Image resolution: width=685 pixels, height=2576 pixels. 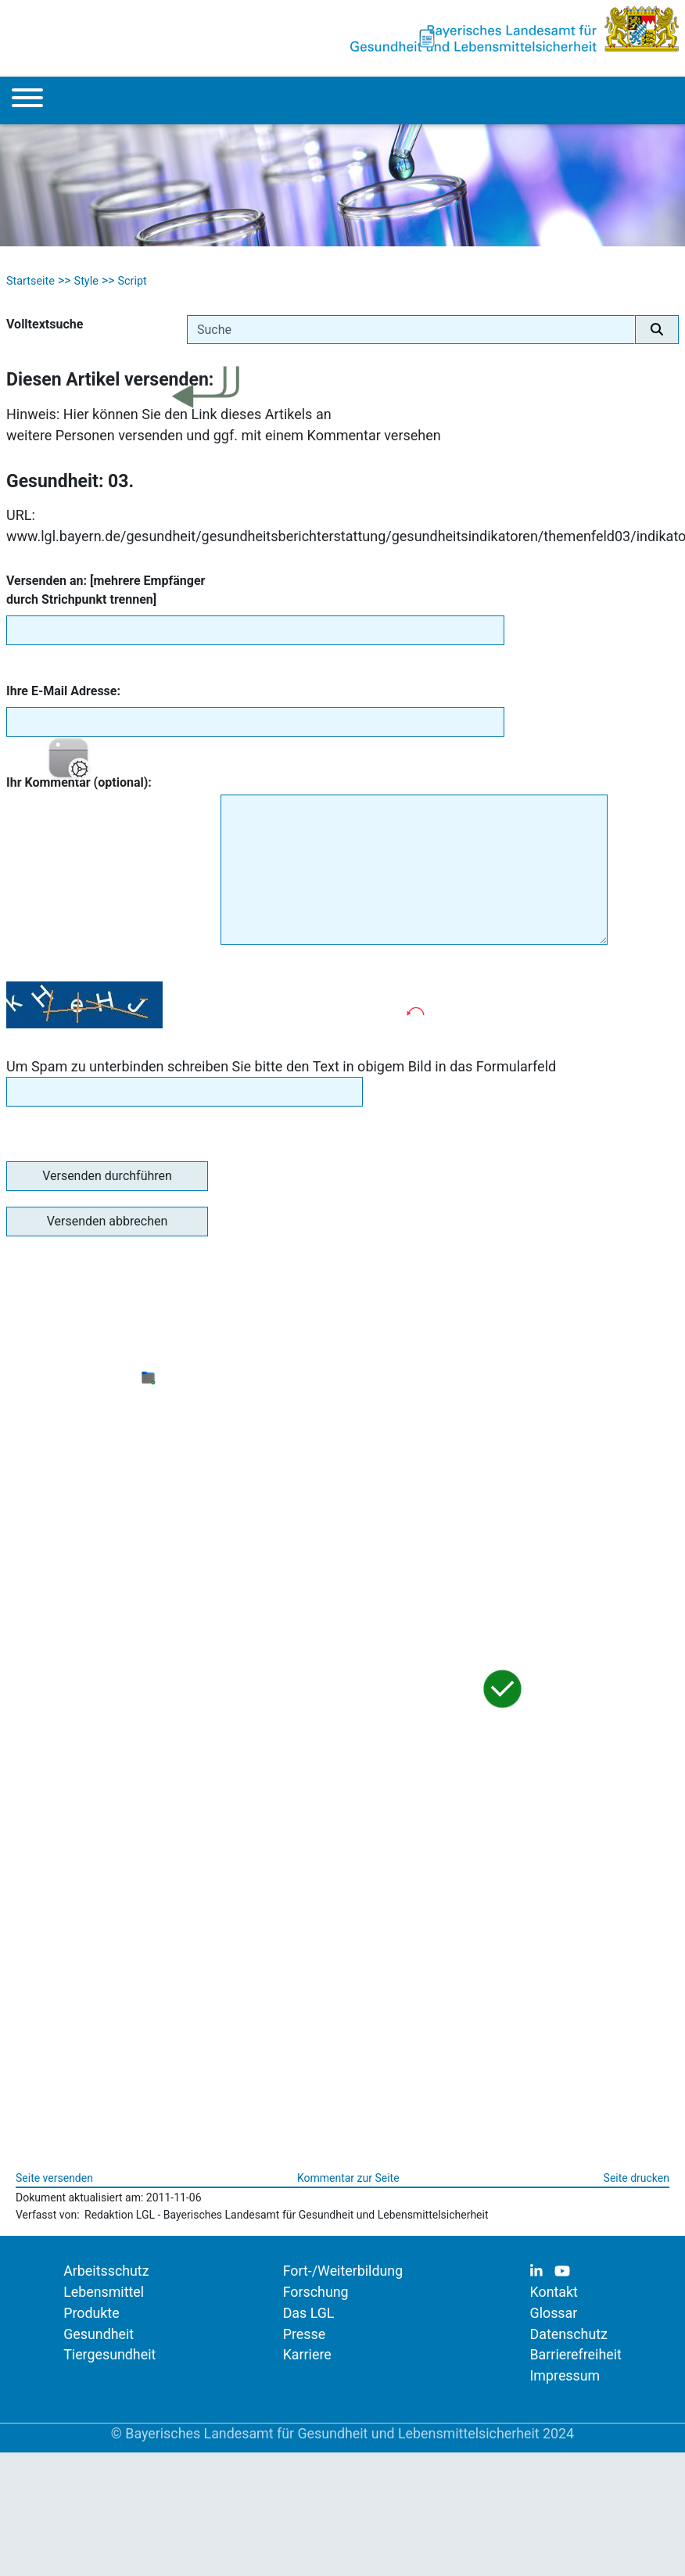 I want to click on reply to all recipients of an email, so click(x=204, y=386).